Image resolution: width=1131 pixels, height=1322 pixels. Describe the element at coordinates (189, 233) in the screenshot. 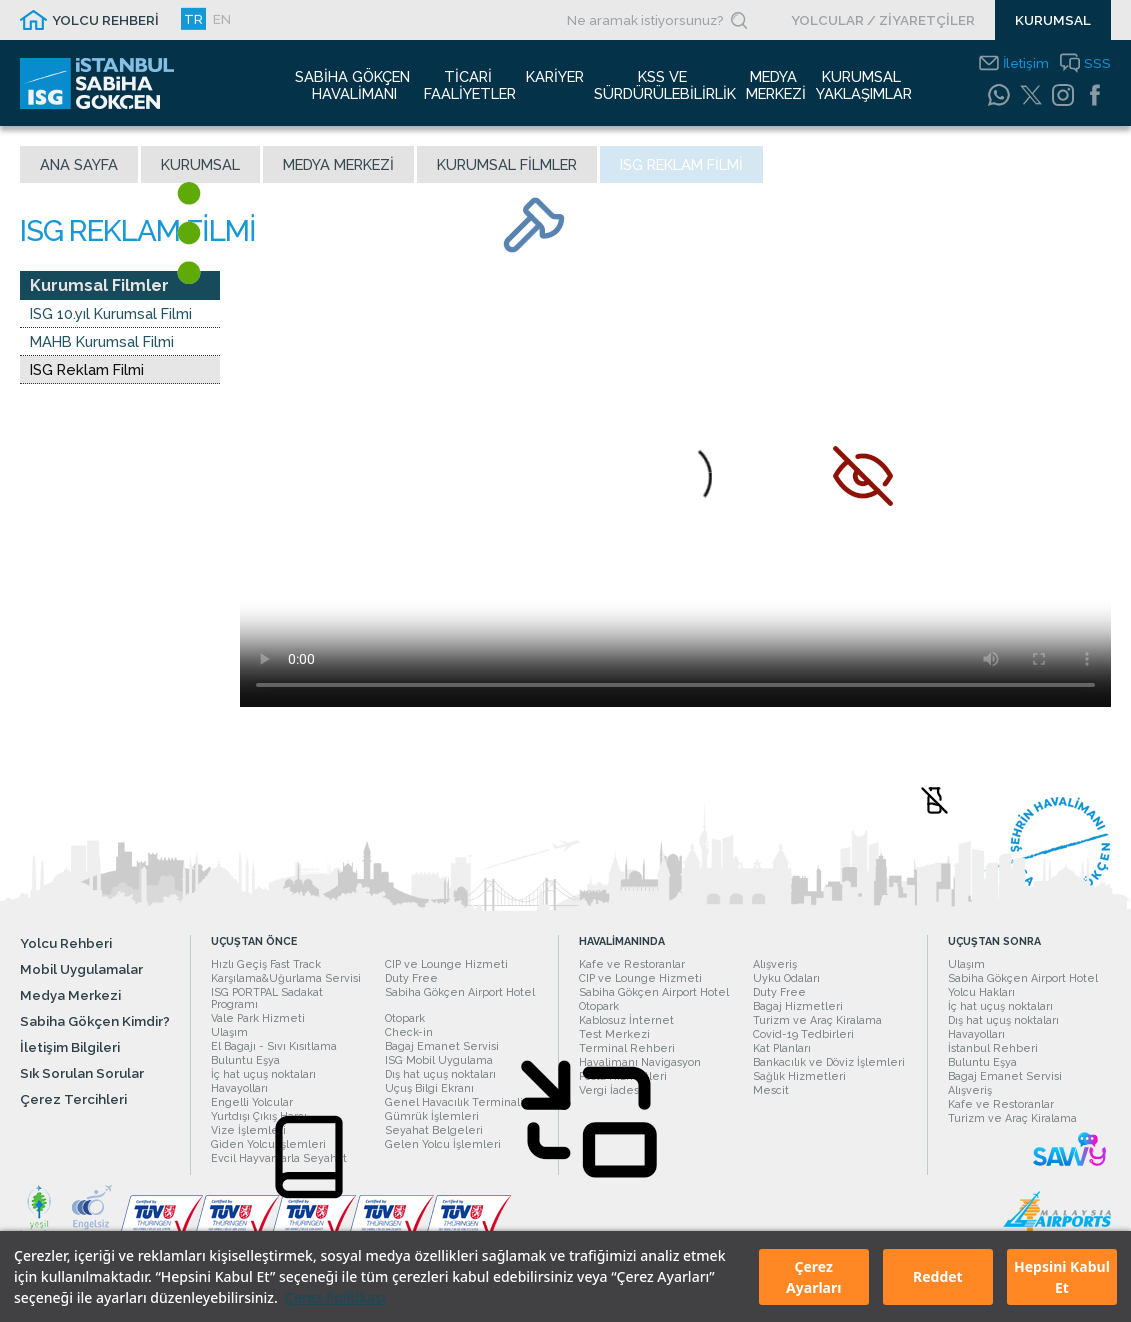

I see `open more options menu` at that location.